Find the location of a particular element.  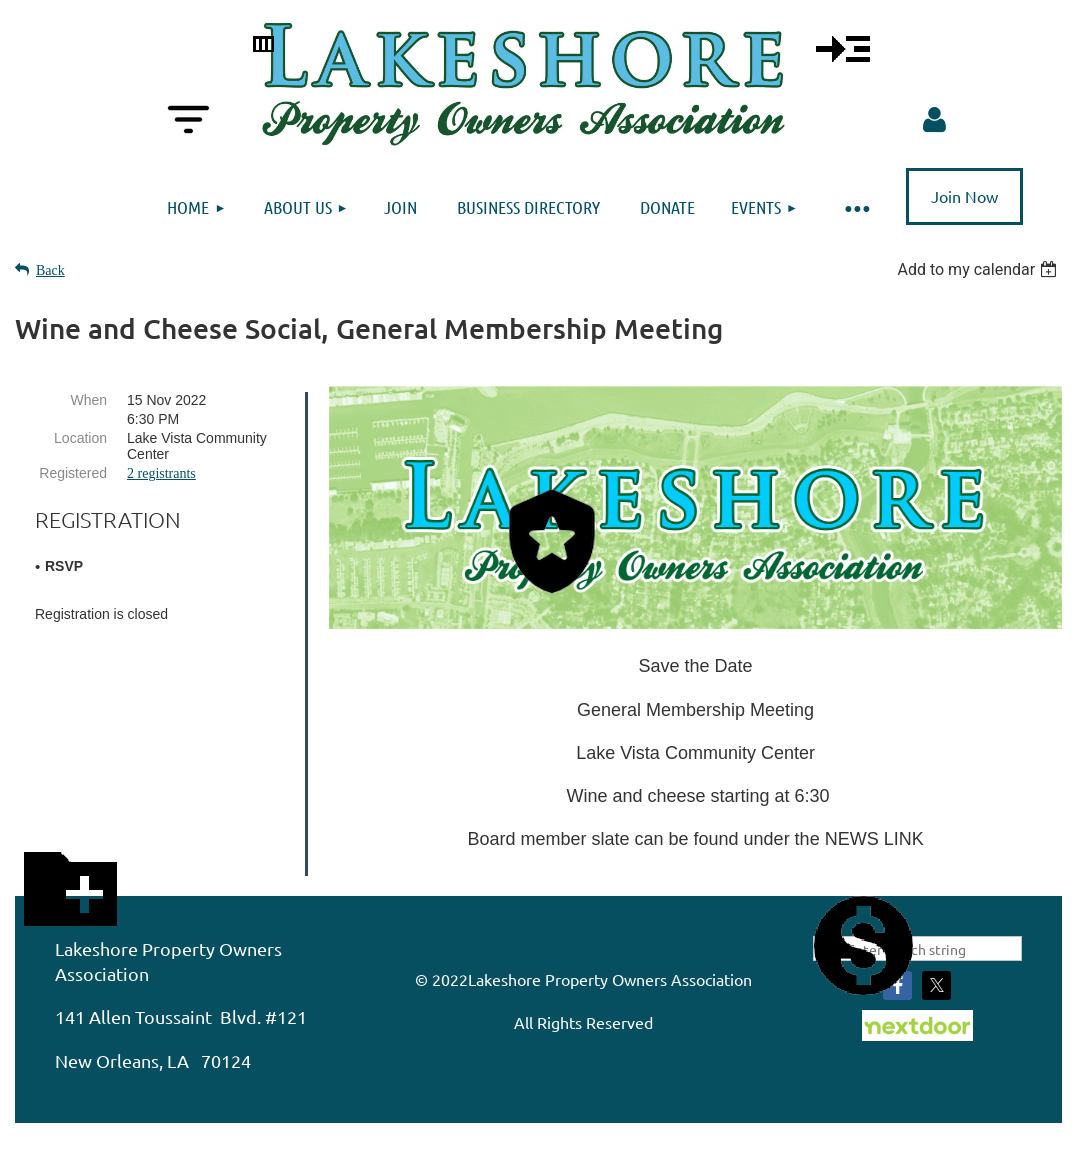

switch to column view layout is located at coordinates (263, 45).